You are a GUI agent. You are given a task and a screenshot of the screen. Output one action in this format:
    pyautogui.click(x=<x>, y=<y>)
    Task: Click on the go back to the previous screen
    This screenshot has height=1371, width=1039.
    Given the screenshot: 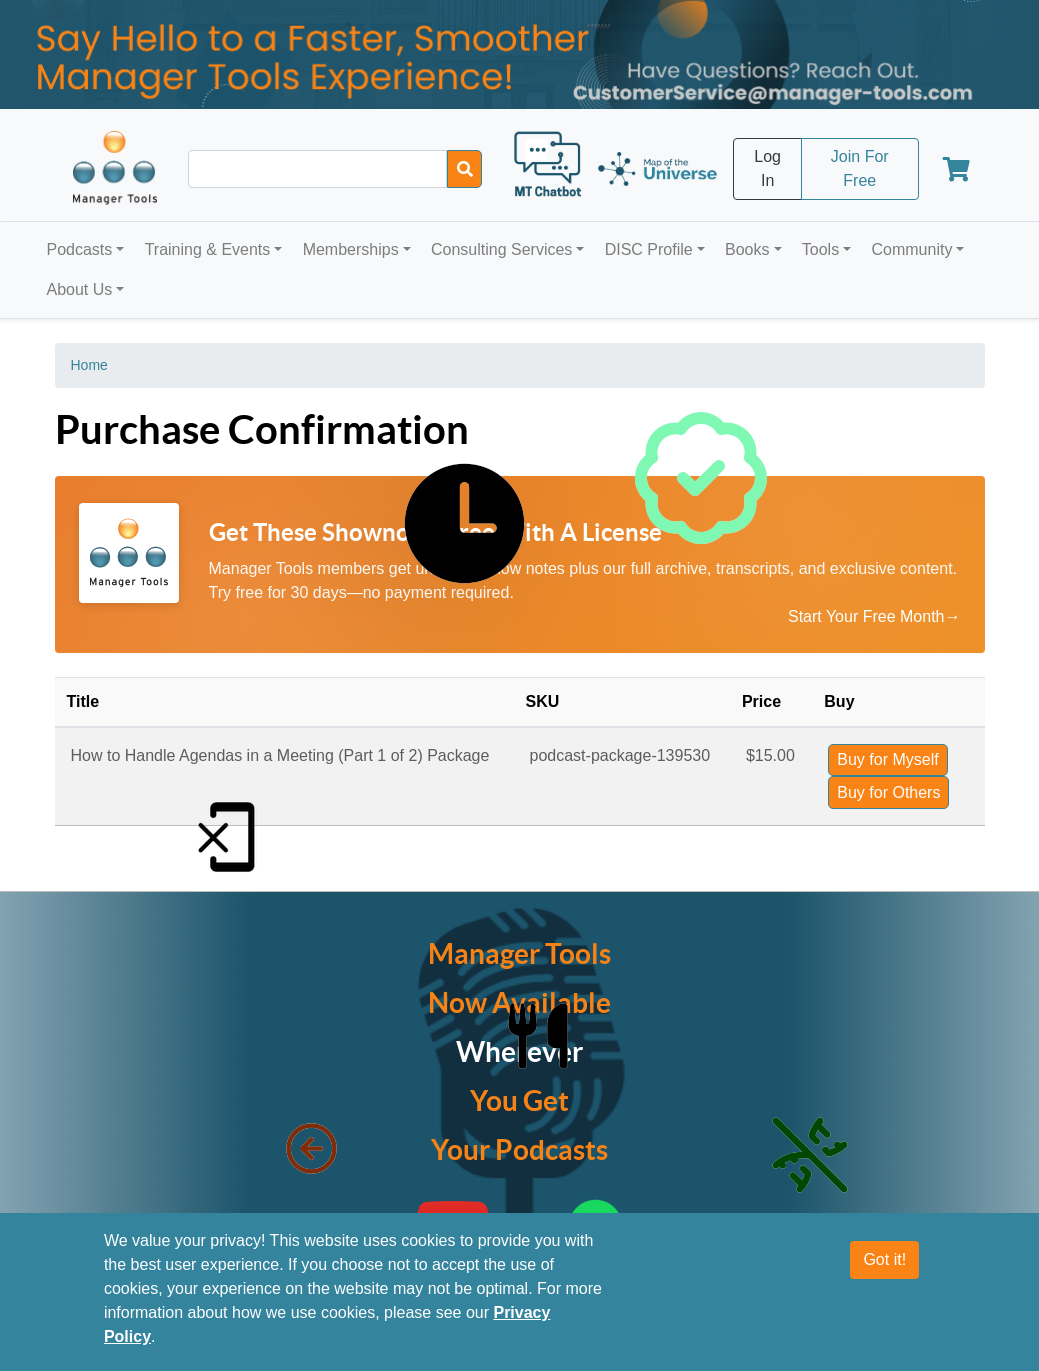 What is the action you would take?
    pyautogui.click(x=311, y=1148)
    